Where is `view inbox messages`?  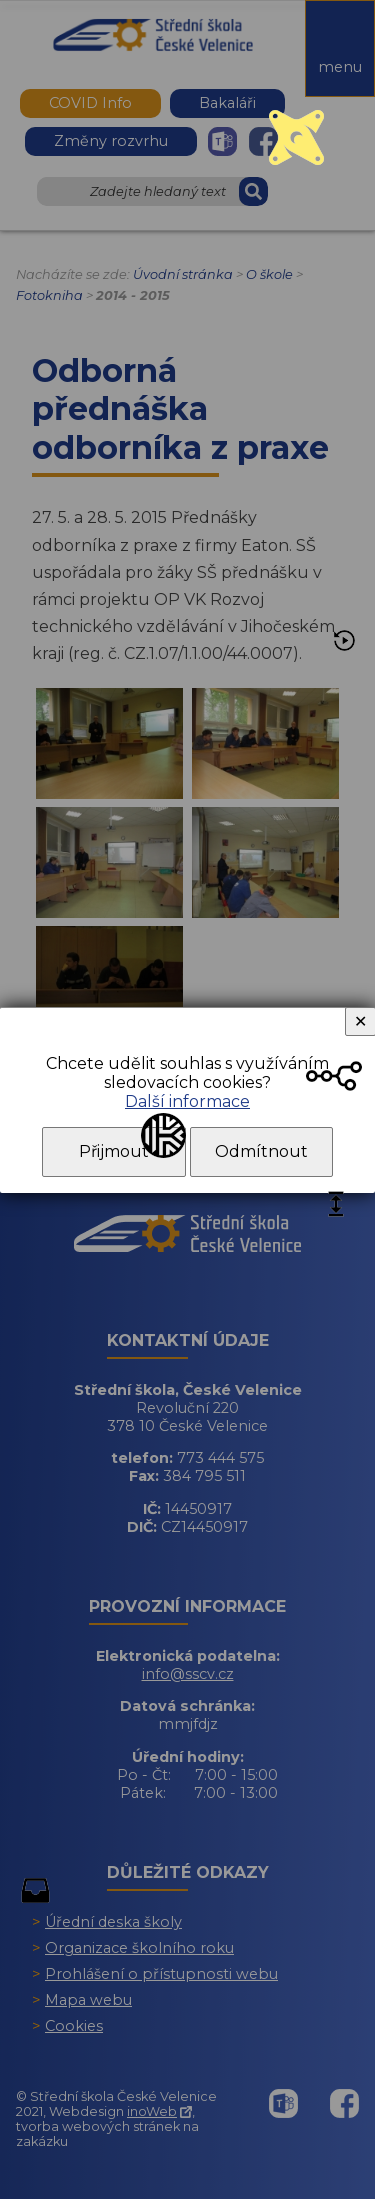
view inbox messages is located at coordinates (35, 1890).